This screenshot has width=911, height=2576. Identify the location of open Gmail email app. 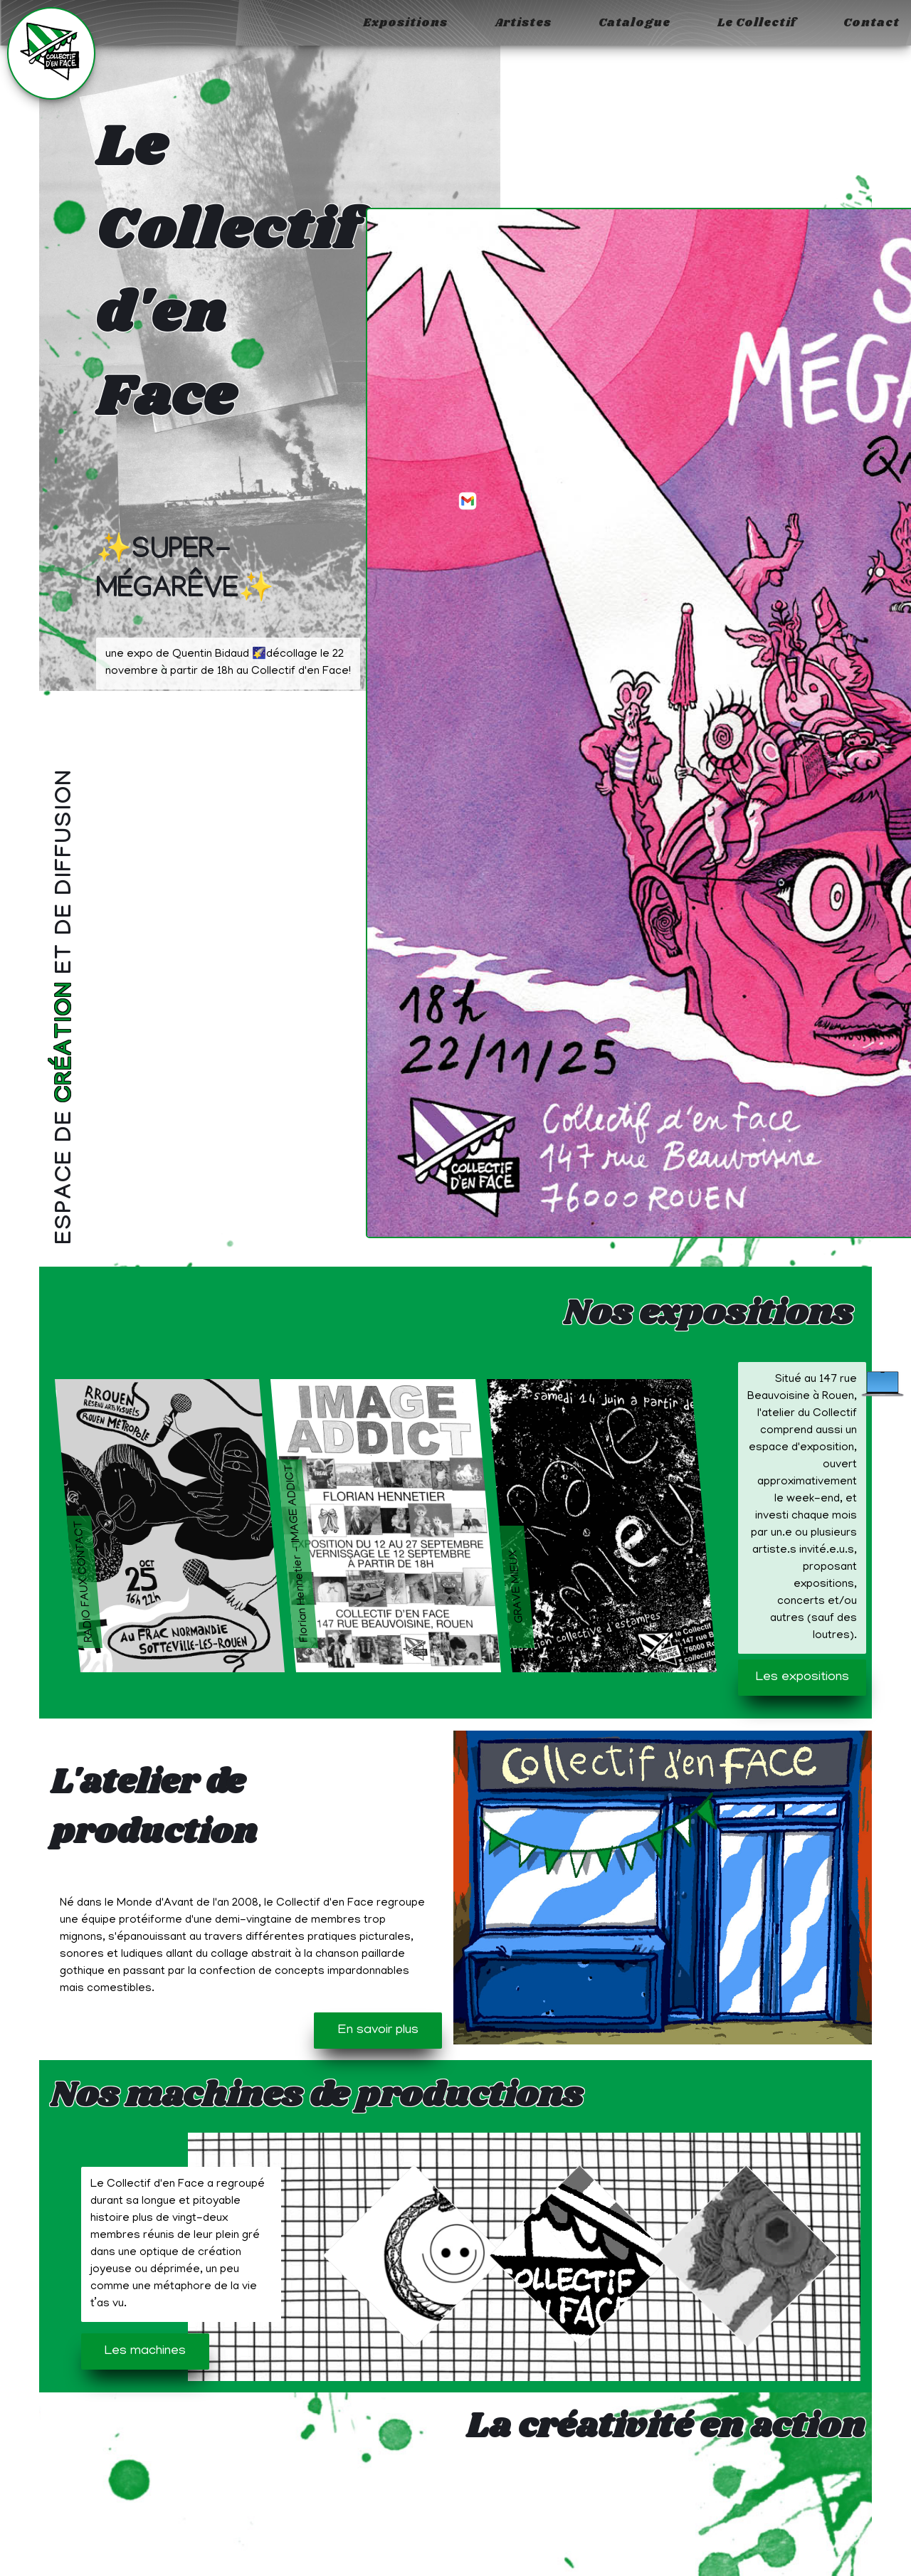
(468, 501).